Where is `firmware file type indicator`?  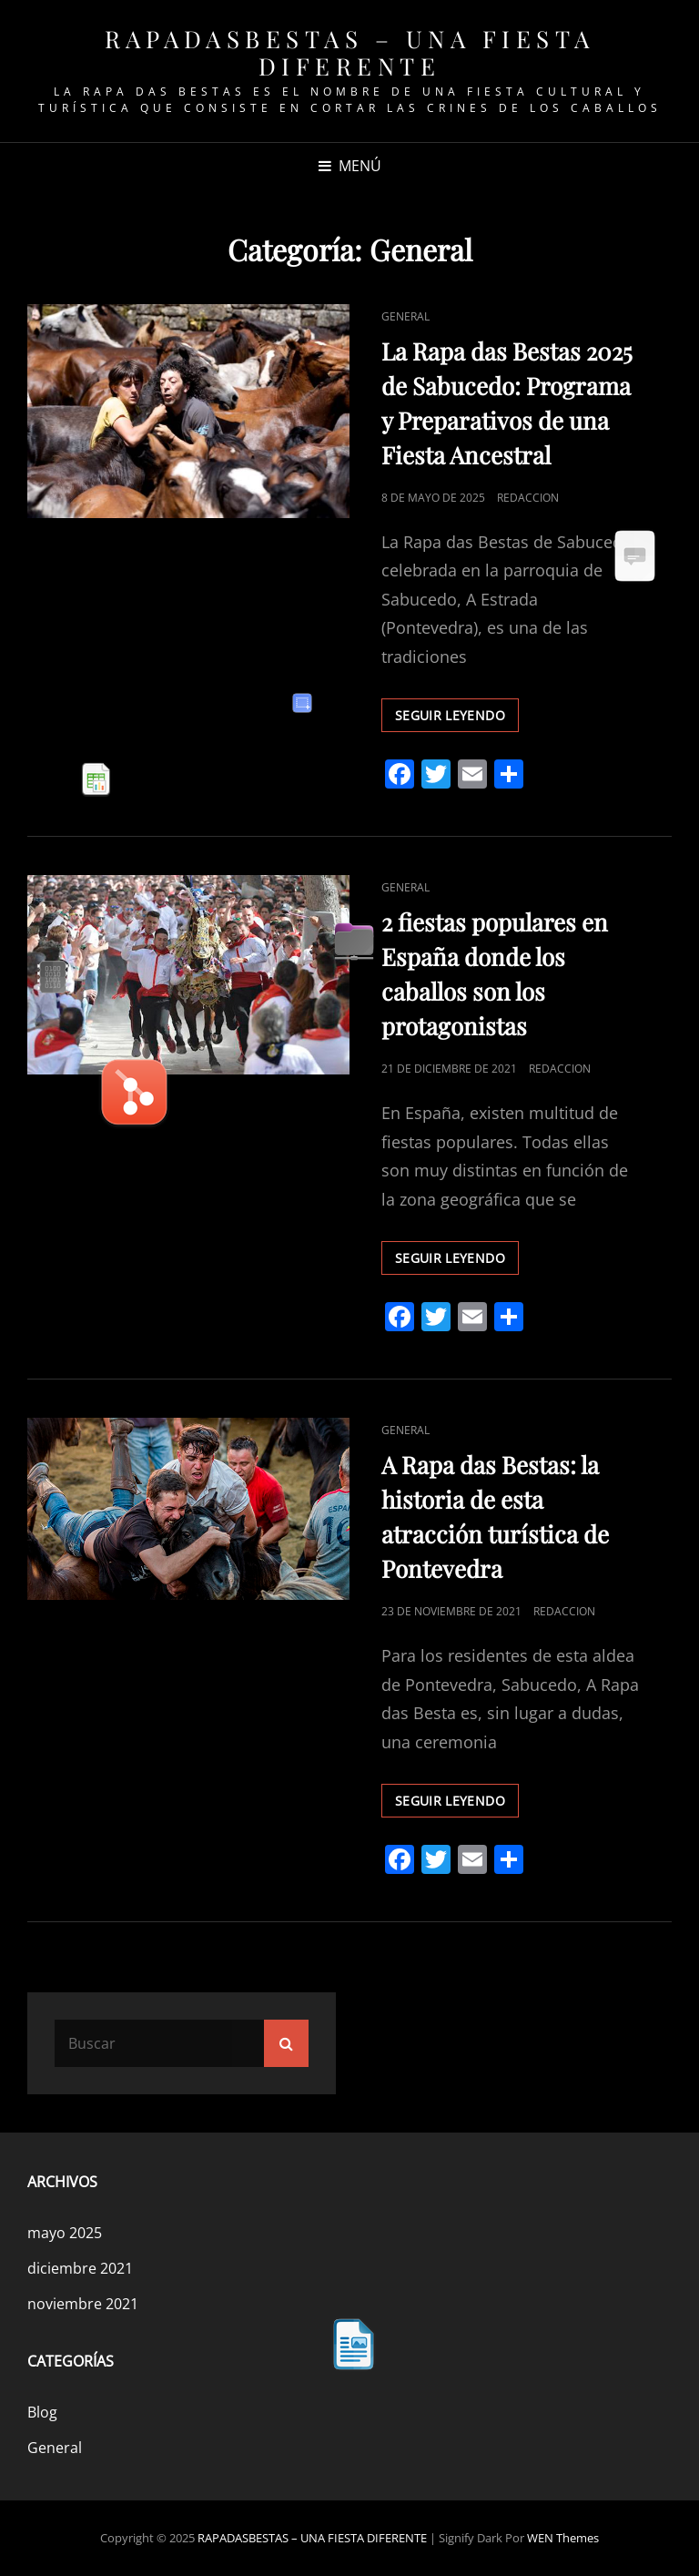
firmware file type indicator is located at coordinates (53, 977).